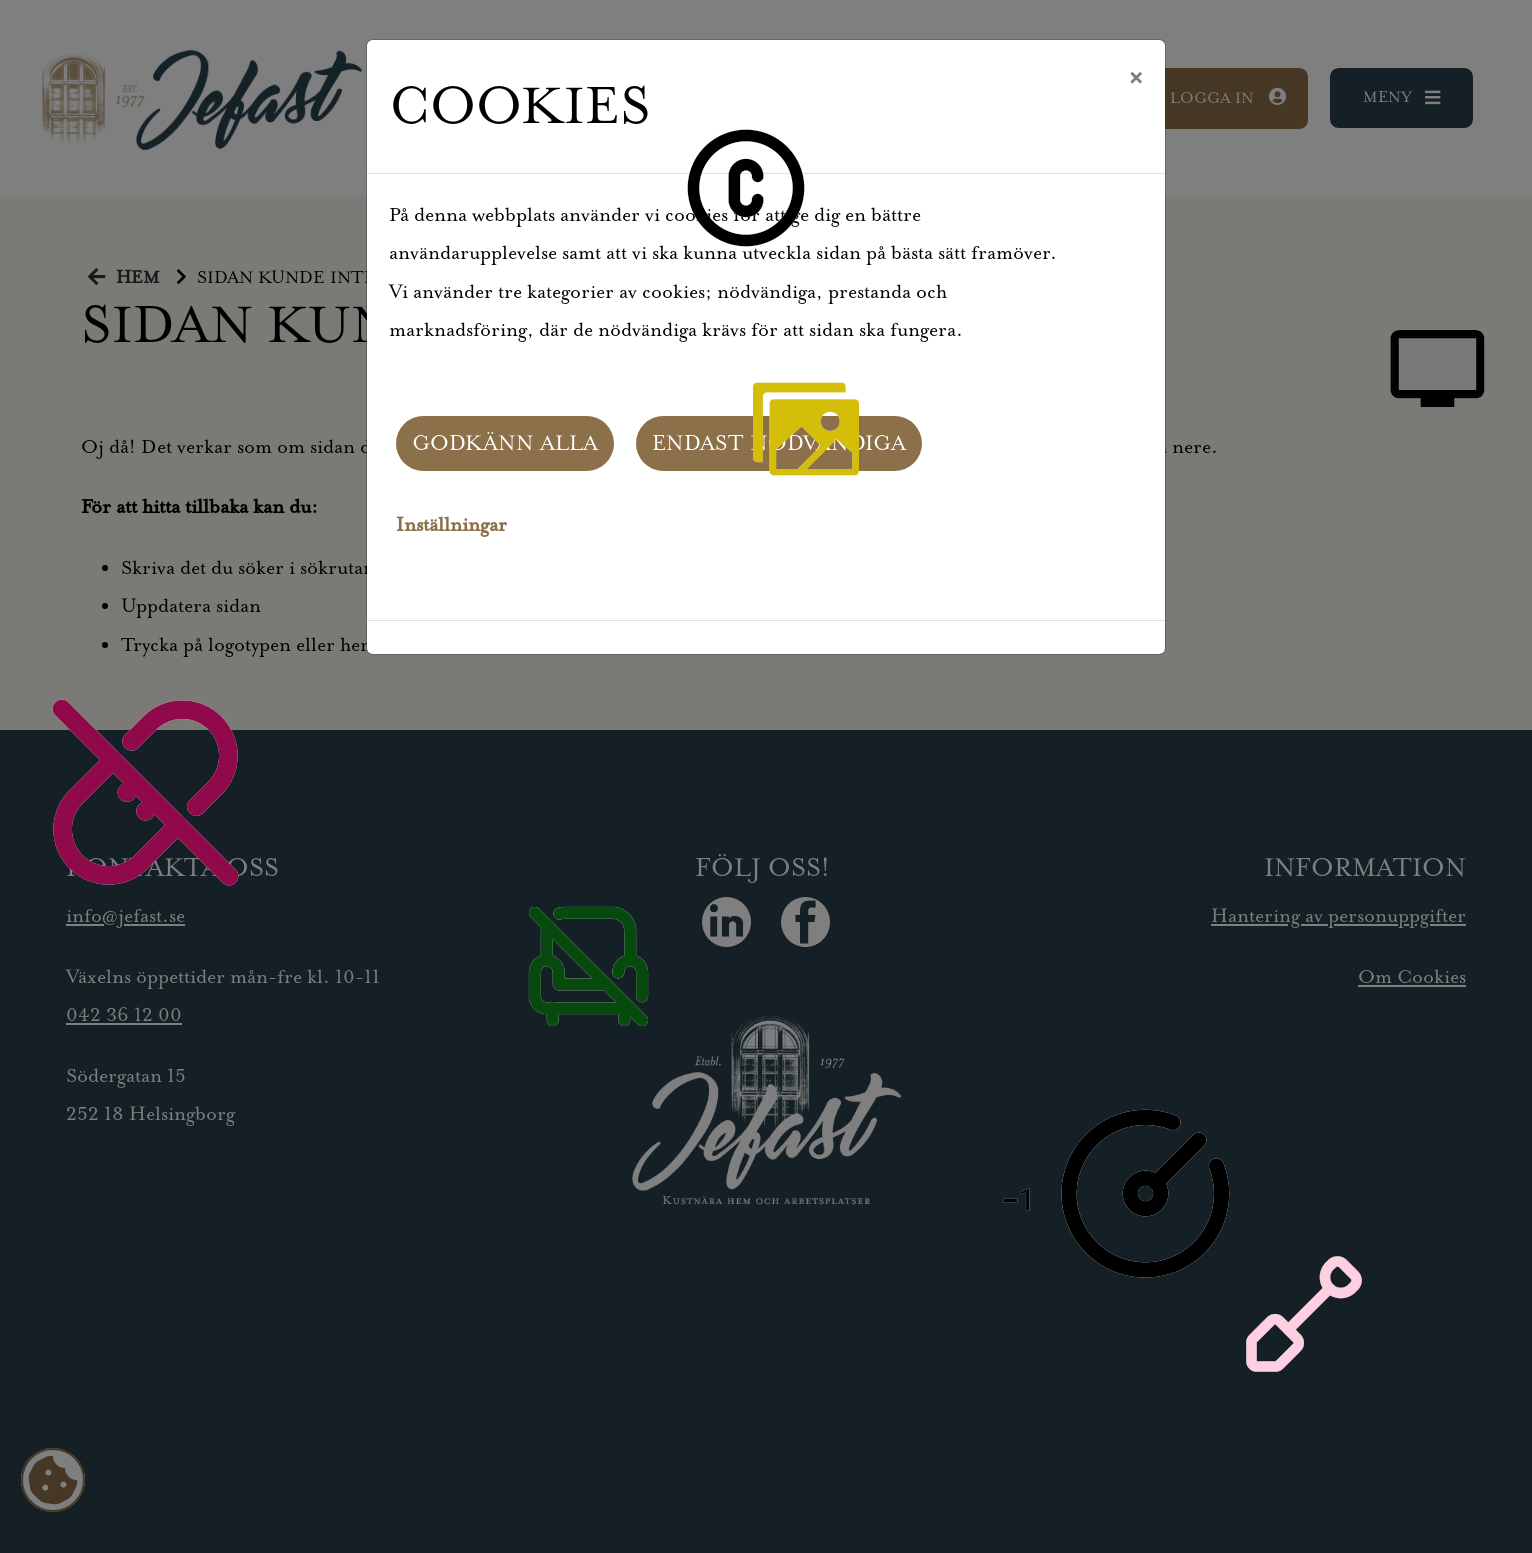 Image resolution: width=1532 pixels, height=1553 pixels. I want to click on access personal video content, so click(1437, 368).